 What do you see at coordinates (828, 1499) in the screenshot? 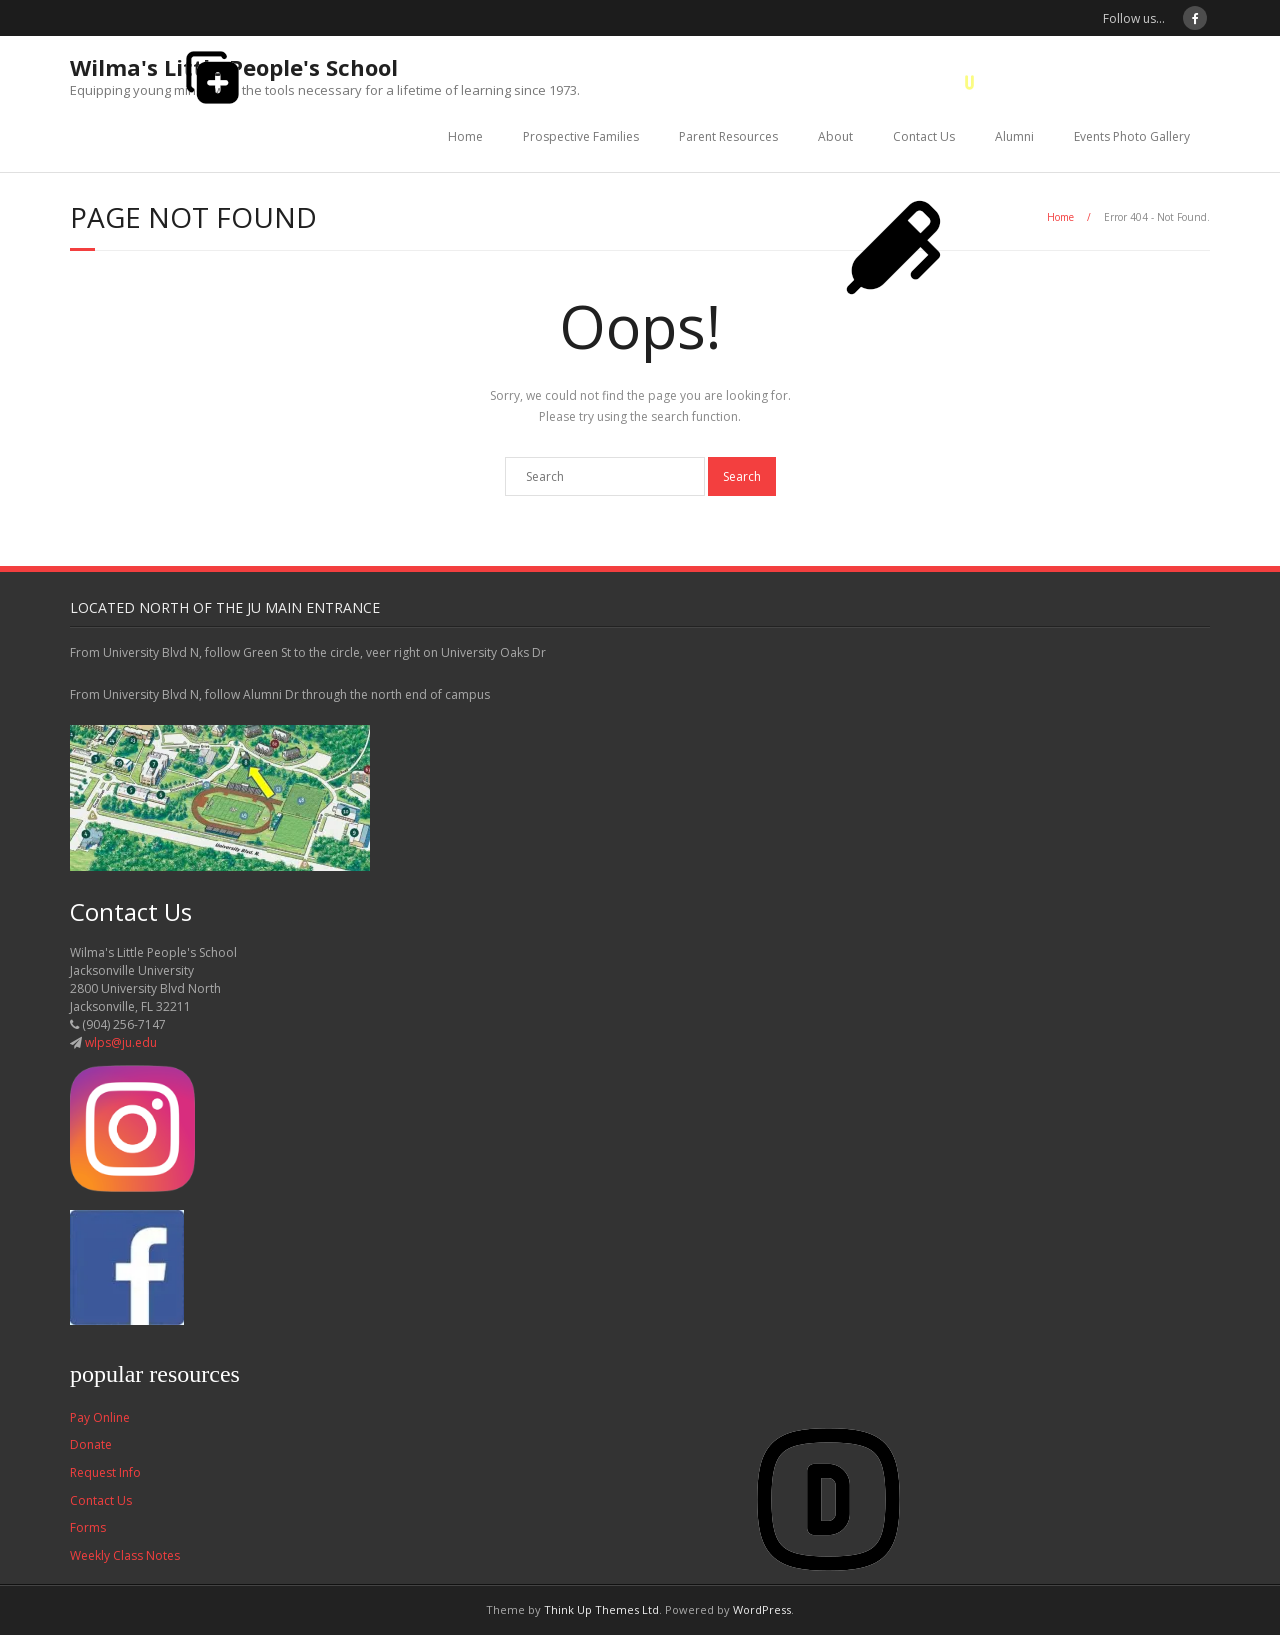
I see `indicates a "D" rating or grade` at bounding box center [828, 1499].